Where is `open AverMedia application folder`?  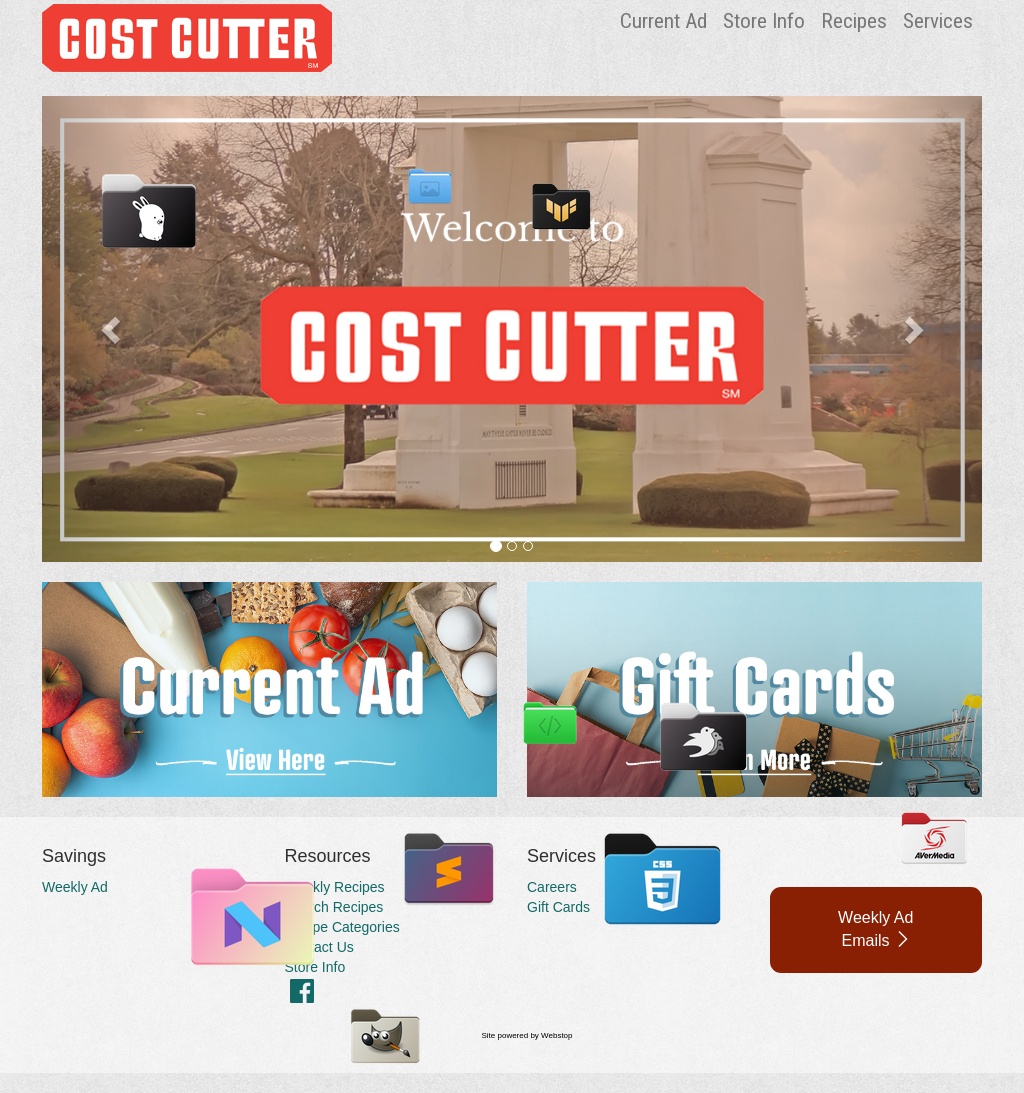
open AverMedia application folder is located at coordinates (934, 840).